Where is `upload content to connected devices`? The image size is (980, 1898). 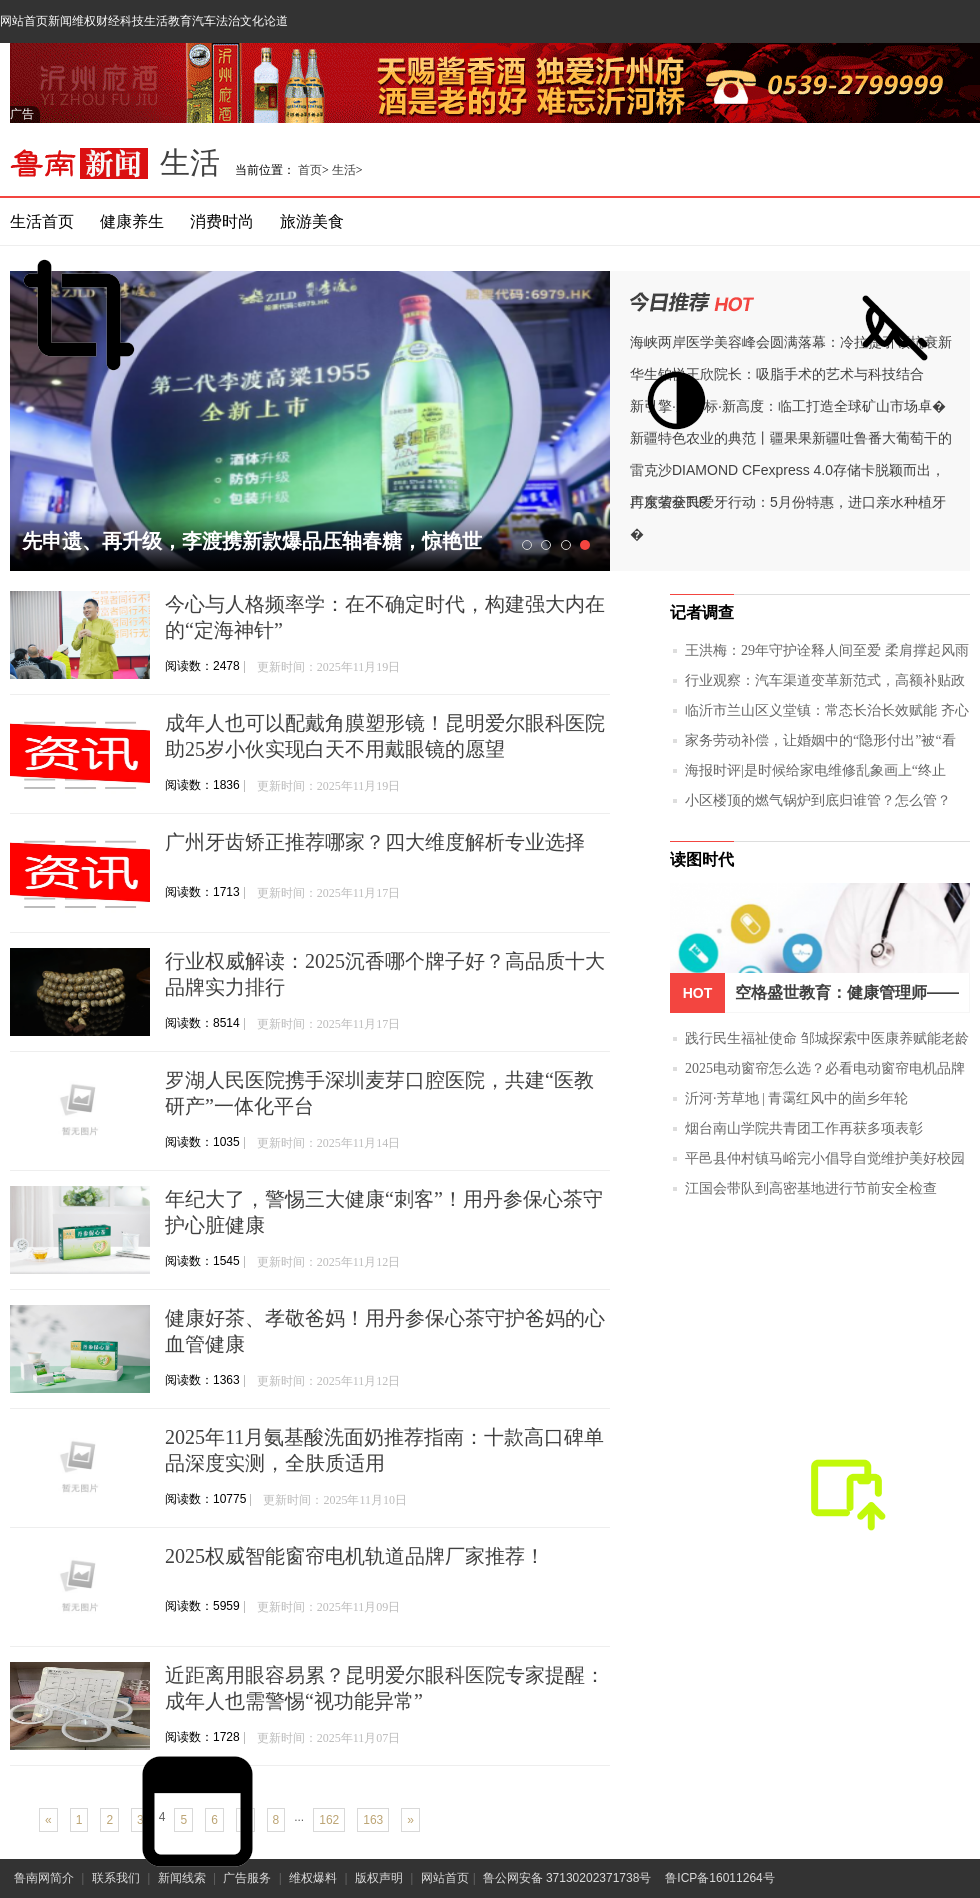 upload content to connected devices is located at coordinates (846, 1491).